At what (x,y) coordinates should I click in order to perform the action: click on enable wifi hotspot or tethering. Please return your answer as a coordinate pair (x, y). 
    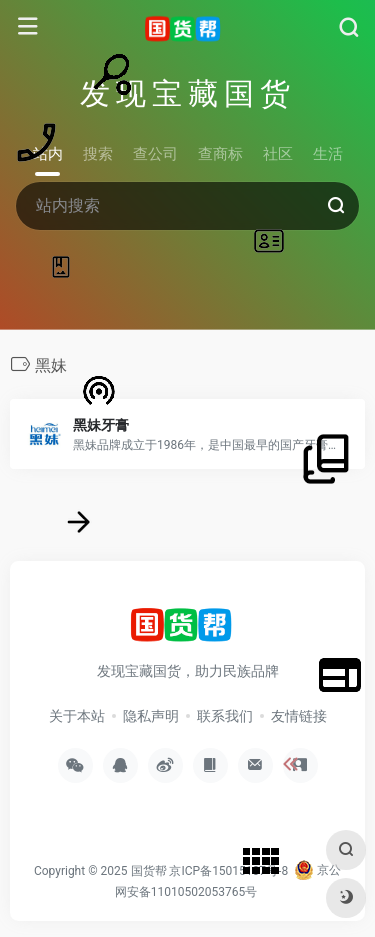
    Looking at the image, I should click on (99, 390).